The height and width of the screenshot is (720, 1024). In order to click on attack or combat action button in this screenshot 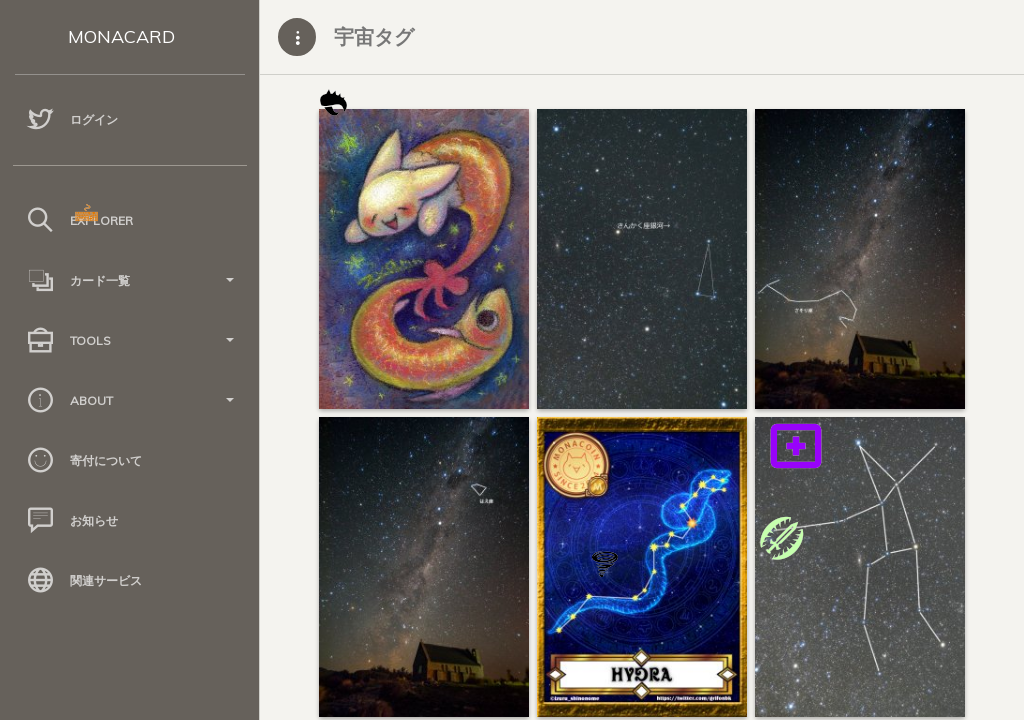, I will do `click(782, 538)`.